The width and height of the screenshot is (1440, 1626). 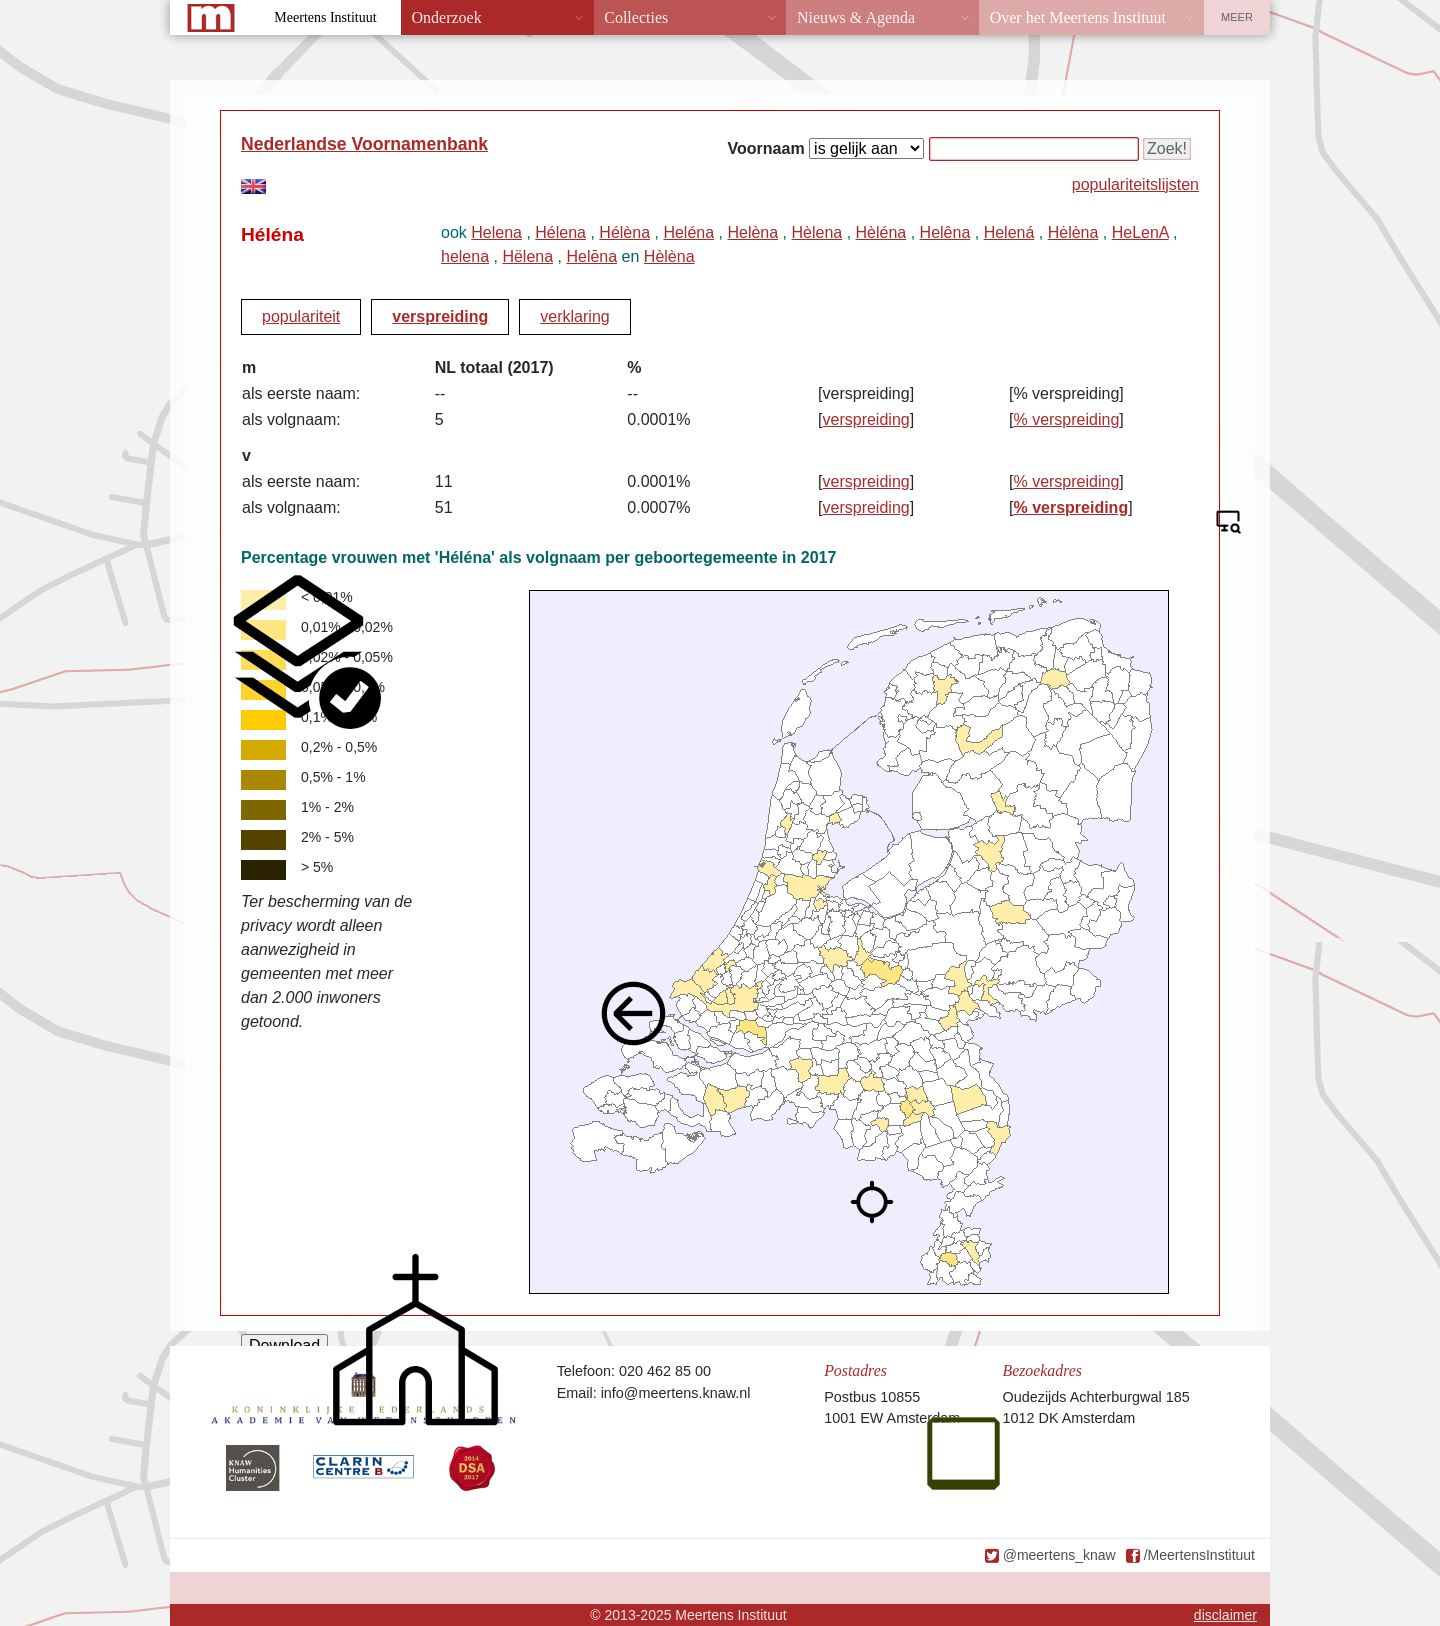 What do you see at coordinates (963, 1453) in the screenshot?
I see `toggle the status bar visibility` at bounding box center [963, 1453].